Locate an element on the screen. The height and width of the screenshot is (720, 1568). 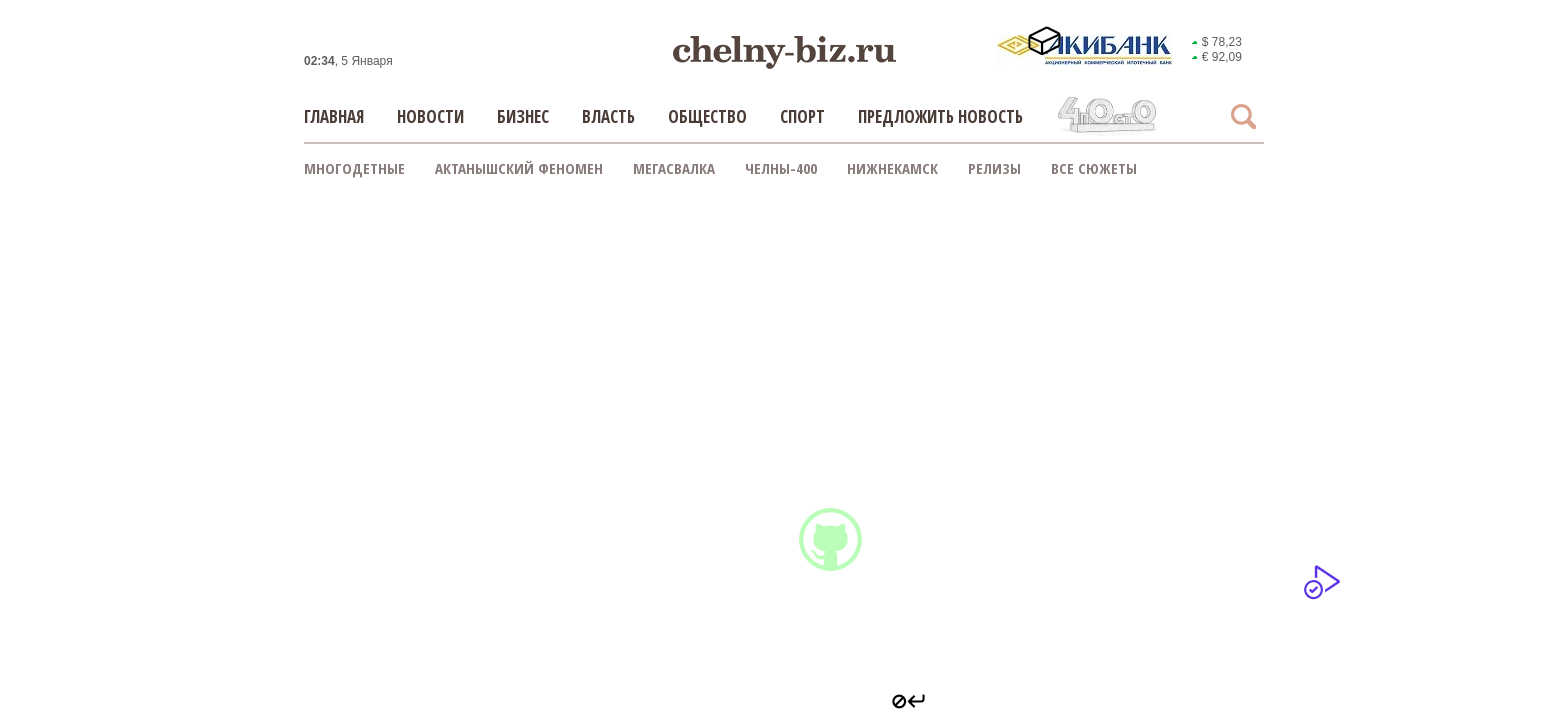
represents a field or property in code structure is located at coordinates (1044, 40).